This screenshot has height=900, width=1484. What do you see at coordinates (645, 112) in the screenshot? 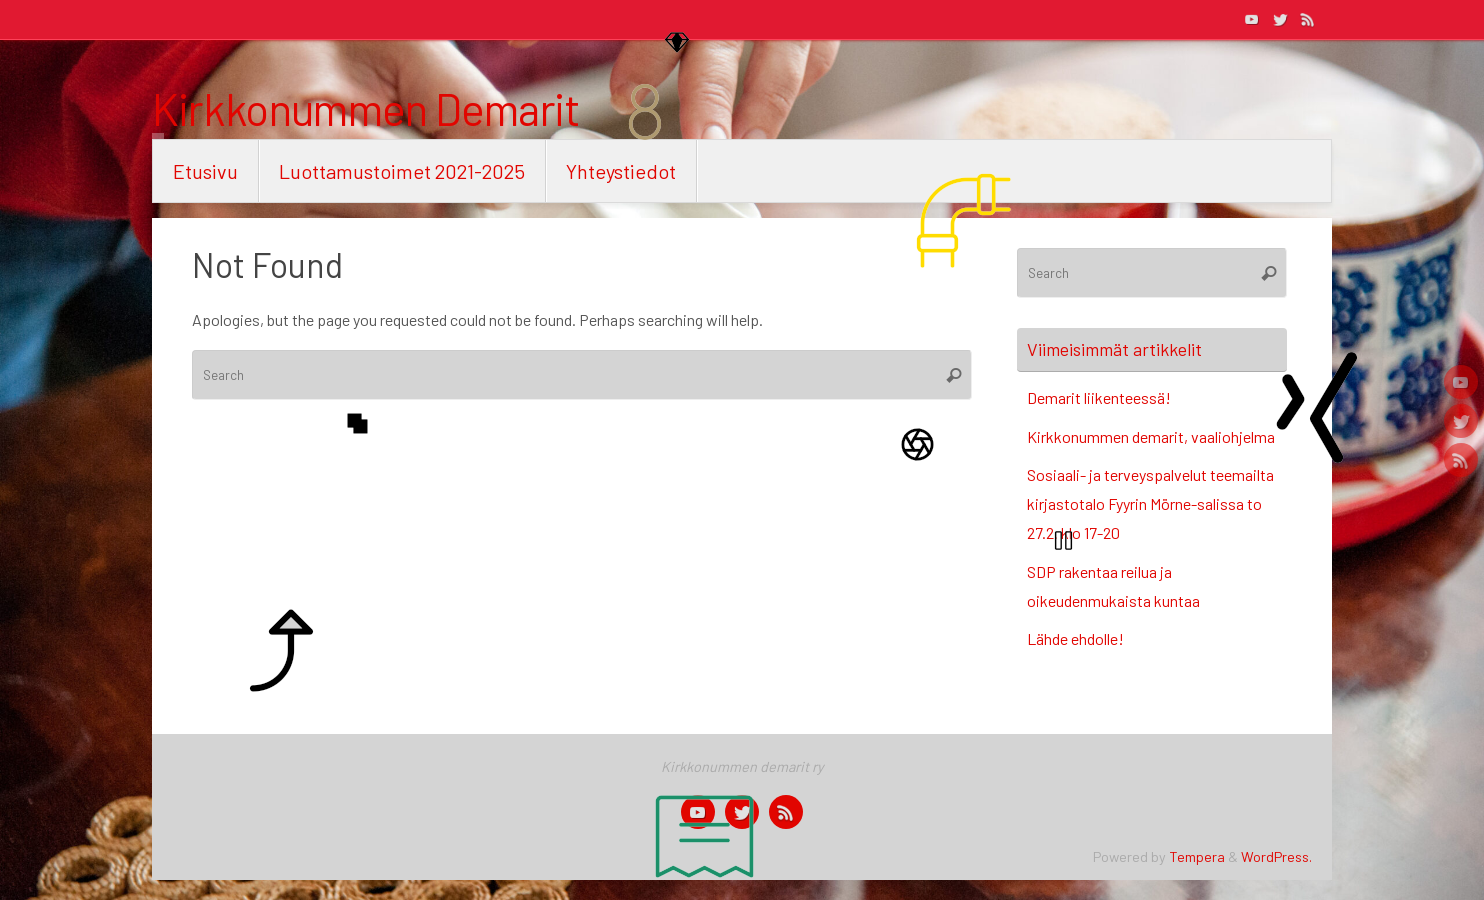
I see `indicates the number eight in a list or sequence` at bounding box center [645, 112].